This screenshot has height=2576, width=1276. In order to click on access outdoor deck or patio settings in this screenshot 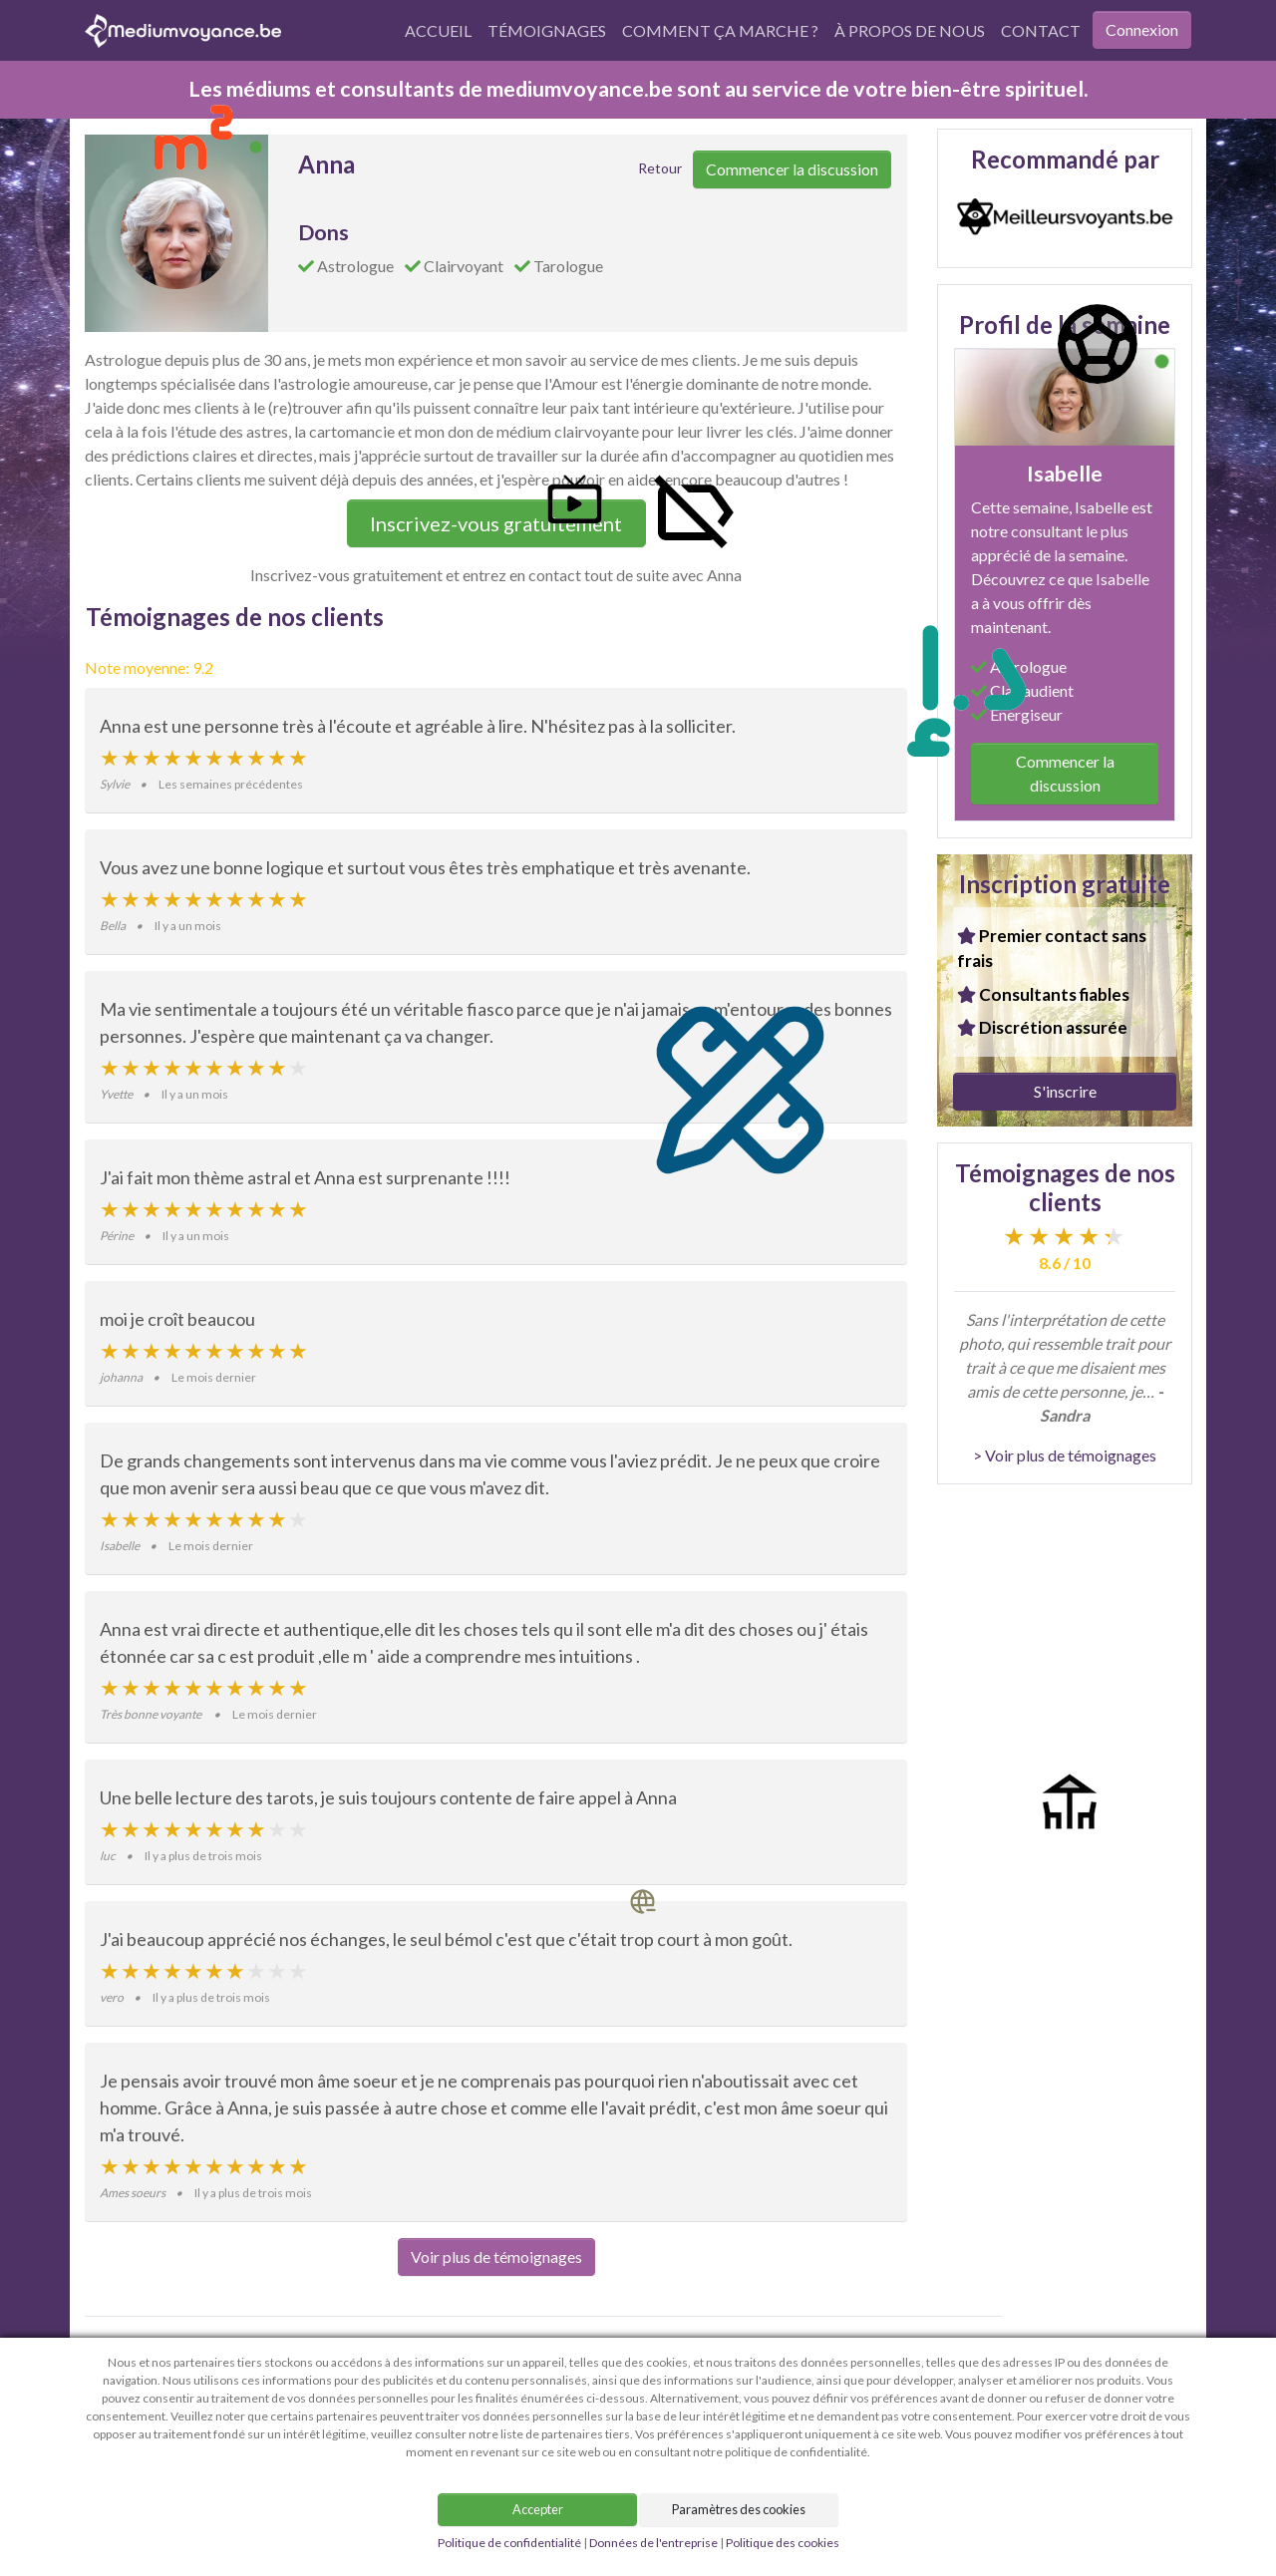, I will do `click(1070, 1801)`.